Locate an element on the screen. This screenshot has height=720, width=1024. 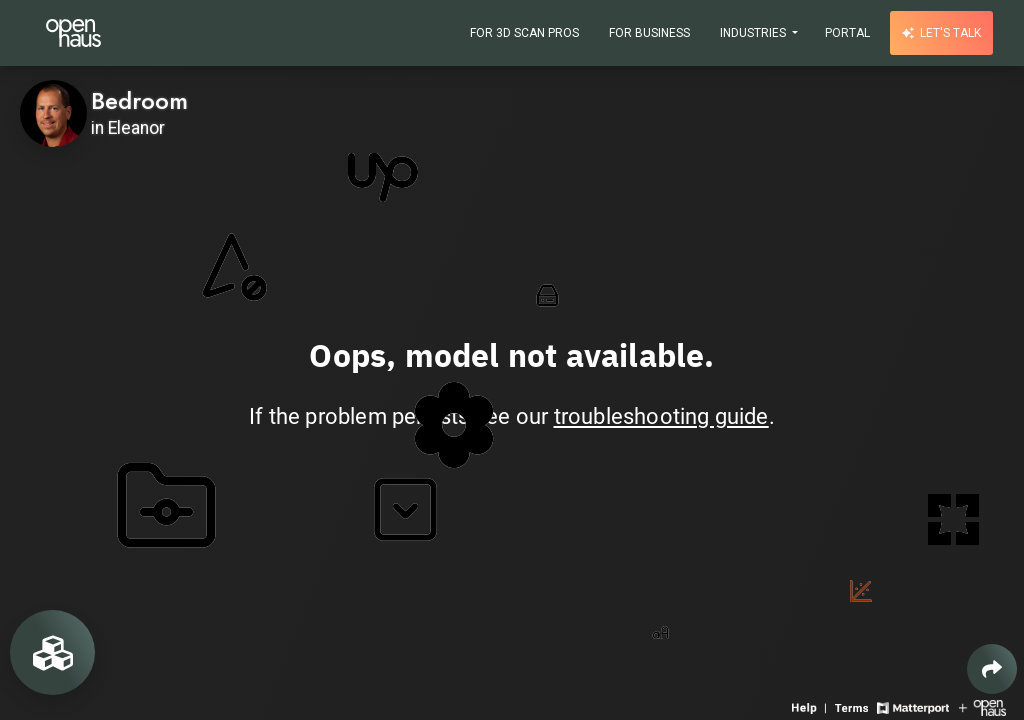
link to upwork freelancer profile is located at coordinates (383, 174).